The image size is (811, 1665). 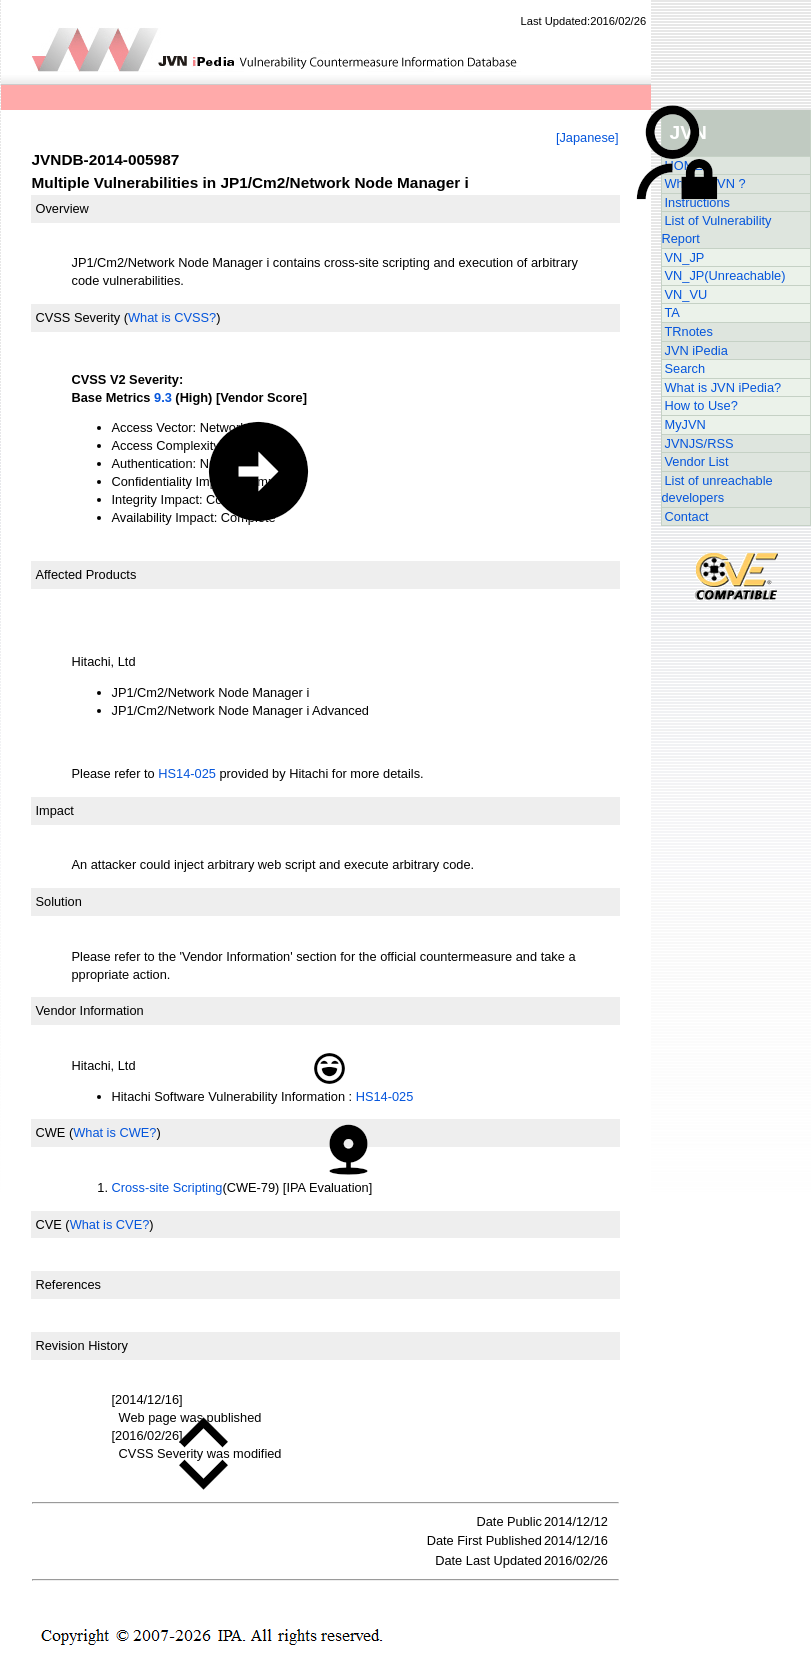 I want to click on access admin or administrator settings, so click(x=672, y=154).